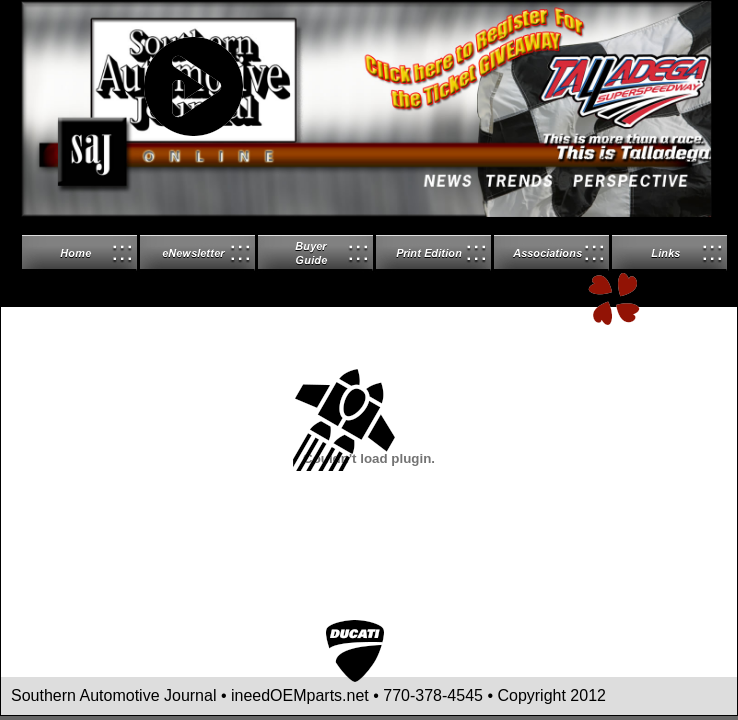 The height and width of the screenshot is (720, 738). What do you see at coordinates (355, 651) in the screenshot?
I see `Ducati brand logo` at bounding box center [355, 651].